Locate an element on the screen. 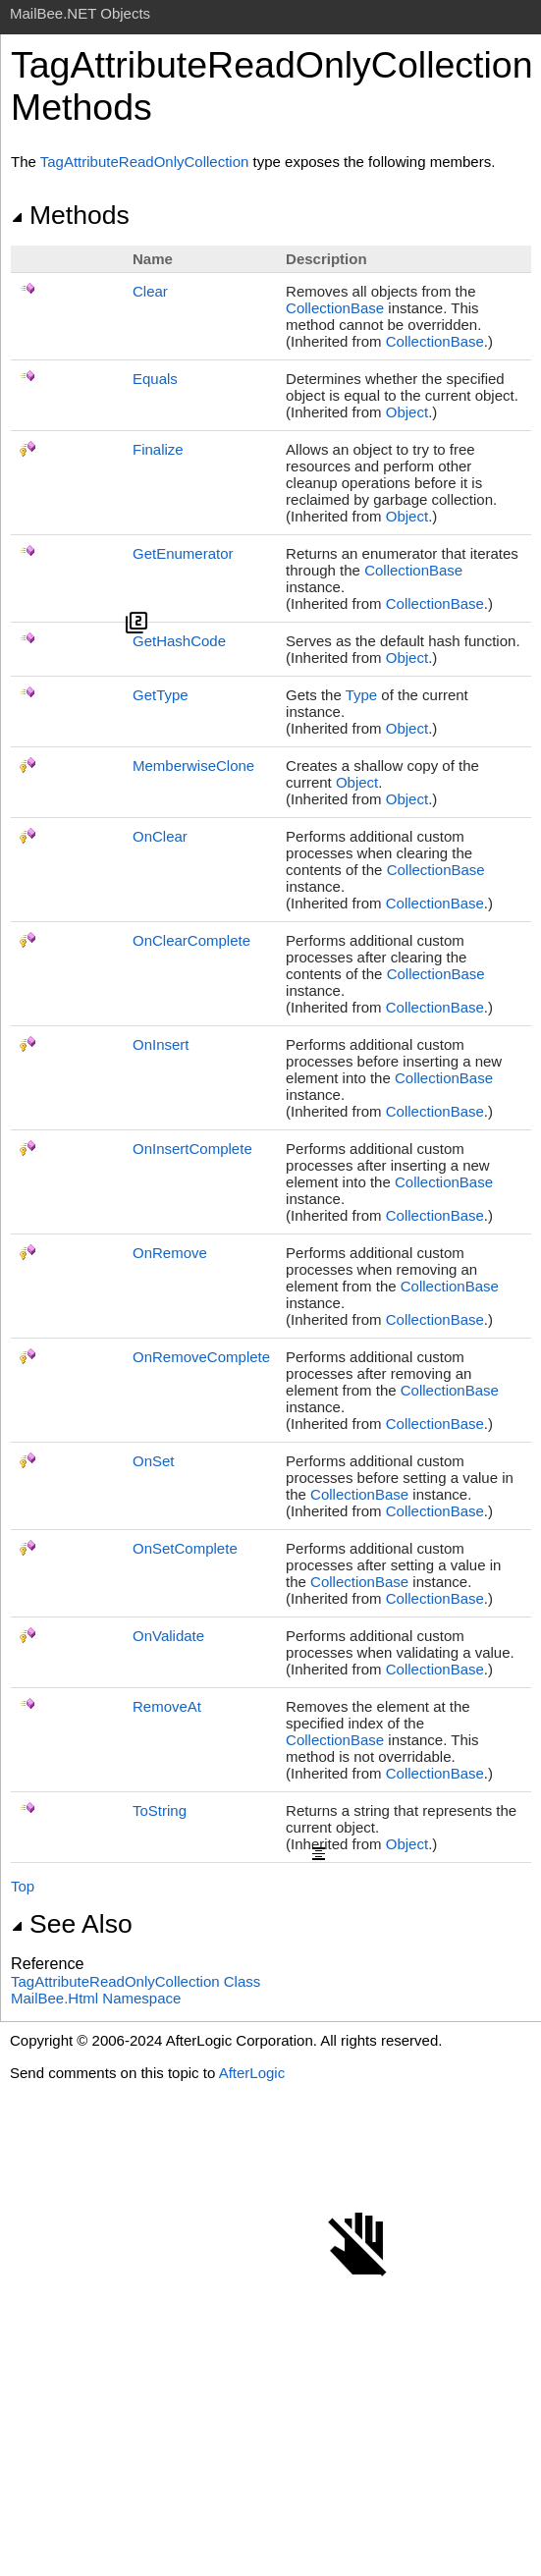 This screenshot has width=541, height=2576. indicates 2 items selected or stacked is located at coordinates (136, 623).